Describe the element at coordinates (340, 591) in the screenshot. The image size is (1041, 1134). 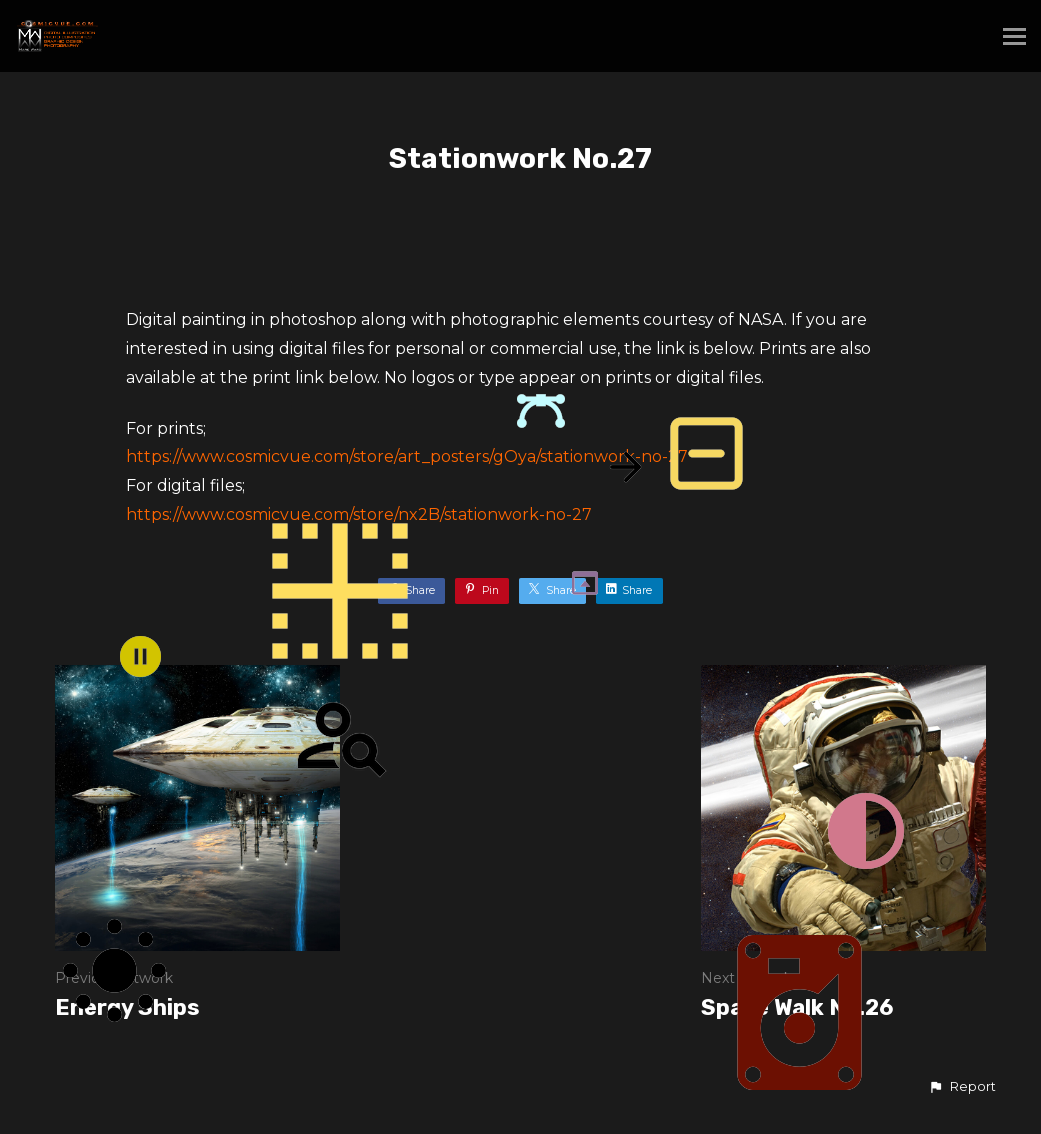
I see `apply inner borders to selected cells` at that location.